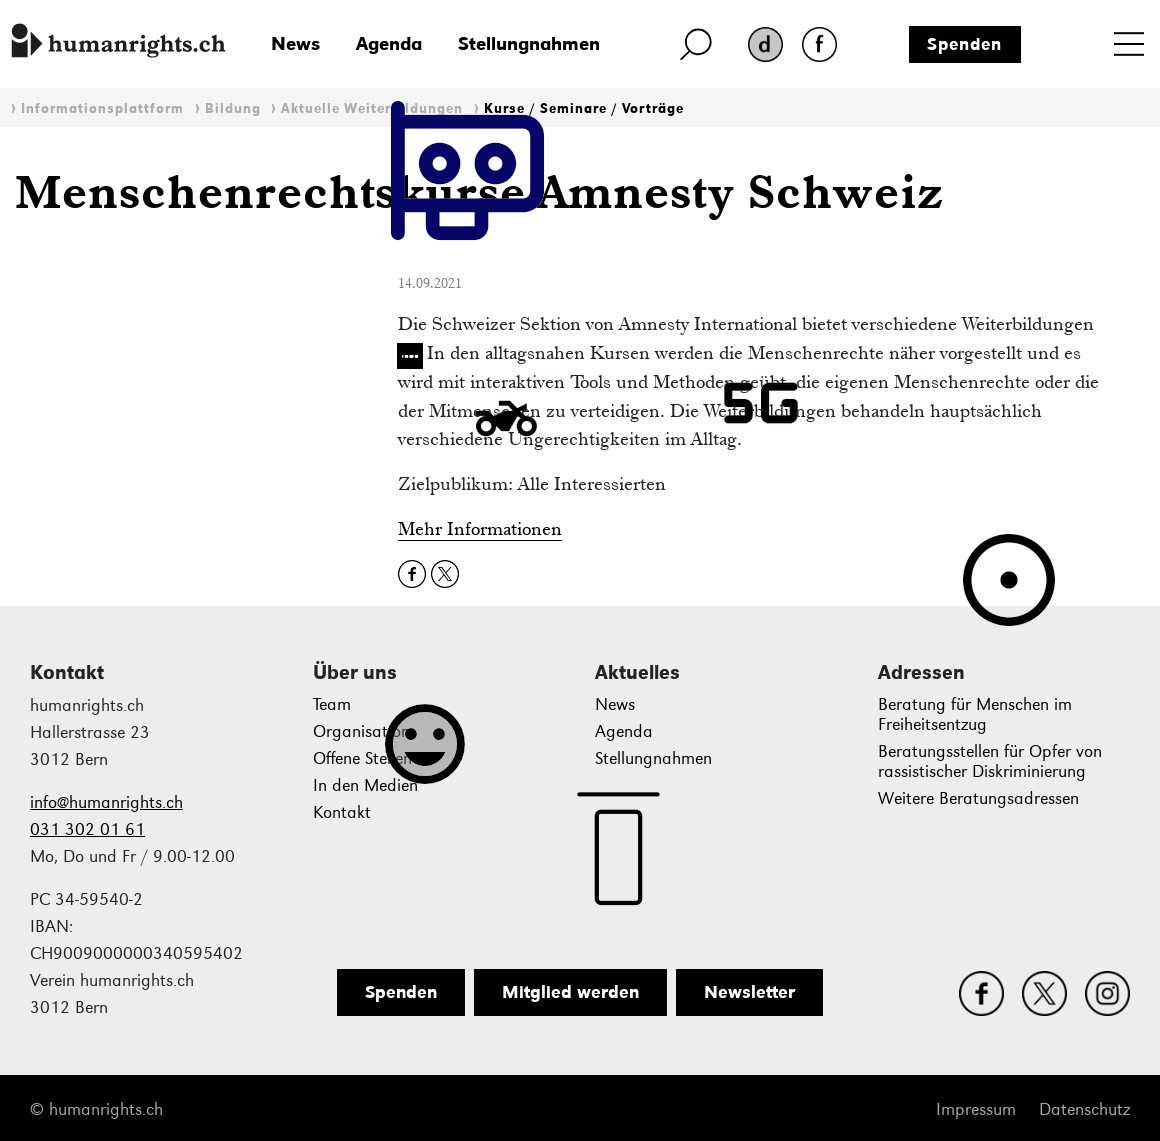 The height and width of the screenshot is (1141, 1160). What do you see at coordinates (425, 744) in the screenshot?
I see `insert an emoji or emoticon` at bounding box center [425, 744].